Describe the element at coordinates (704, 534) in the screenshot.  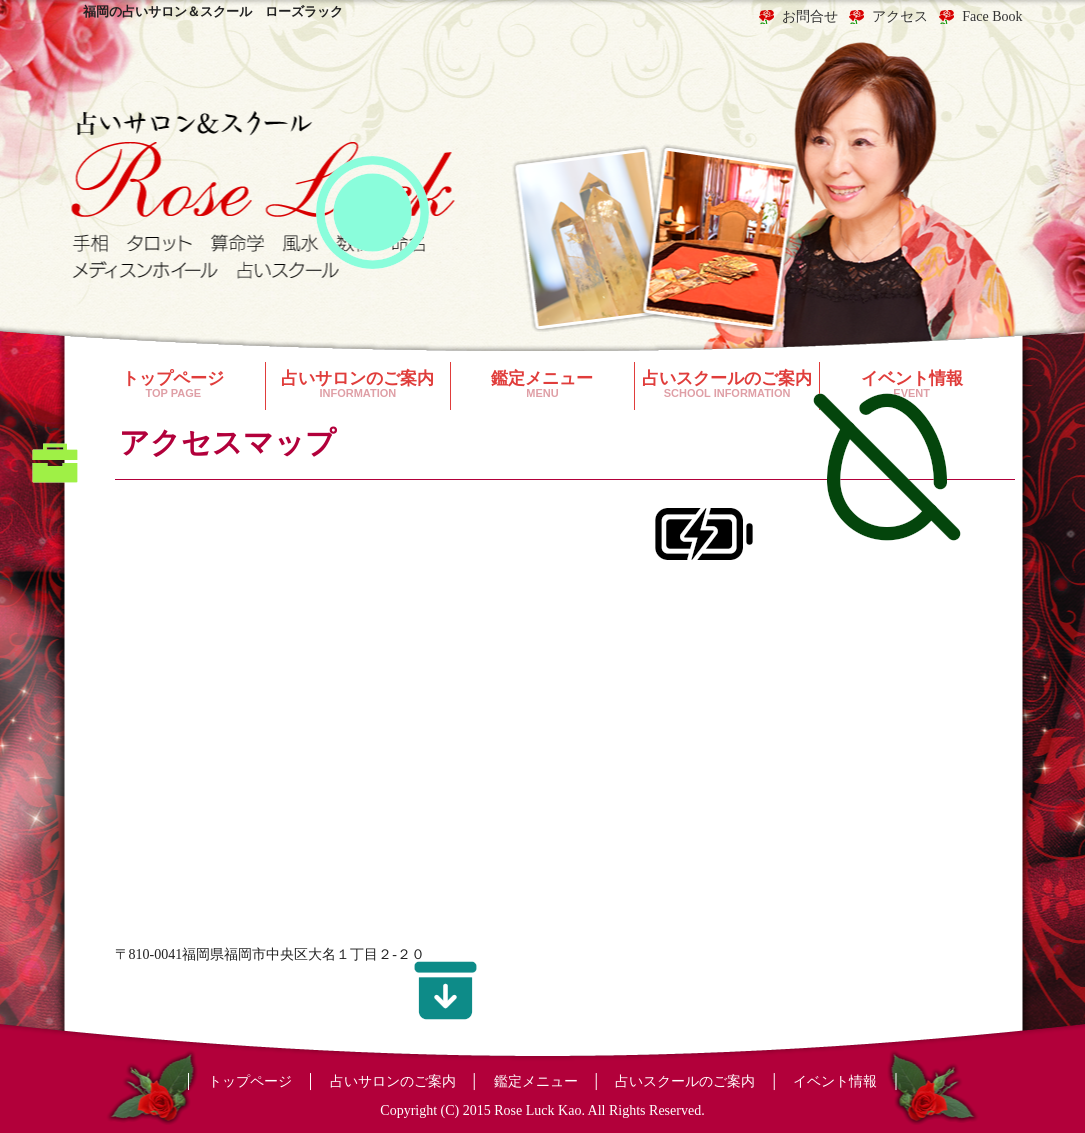
I see `indicates device is currently charging` at that location.